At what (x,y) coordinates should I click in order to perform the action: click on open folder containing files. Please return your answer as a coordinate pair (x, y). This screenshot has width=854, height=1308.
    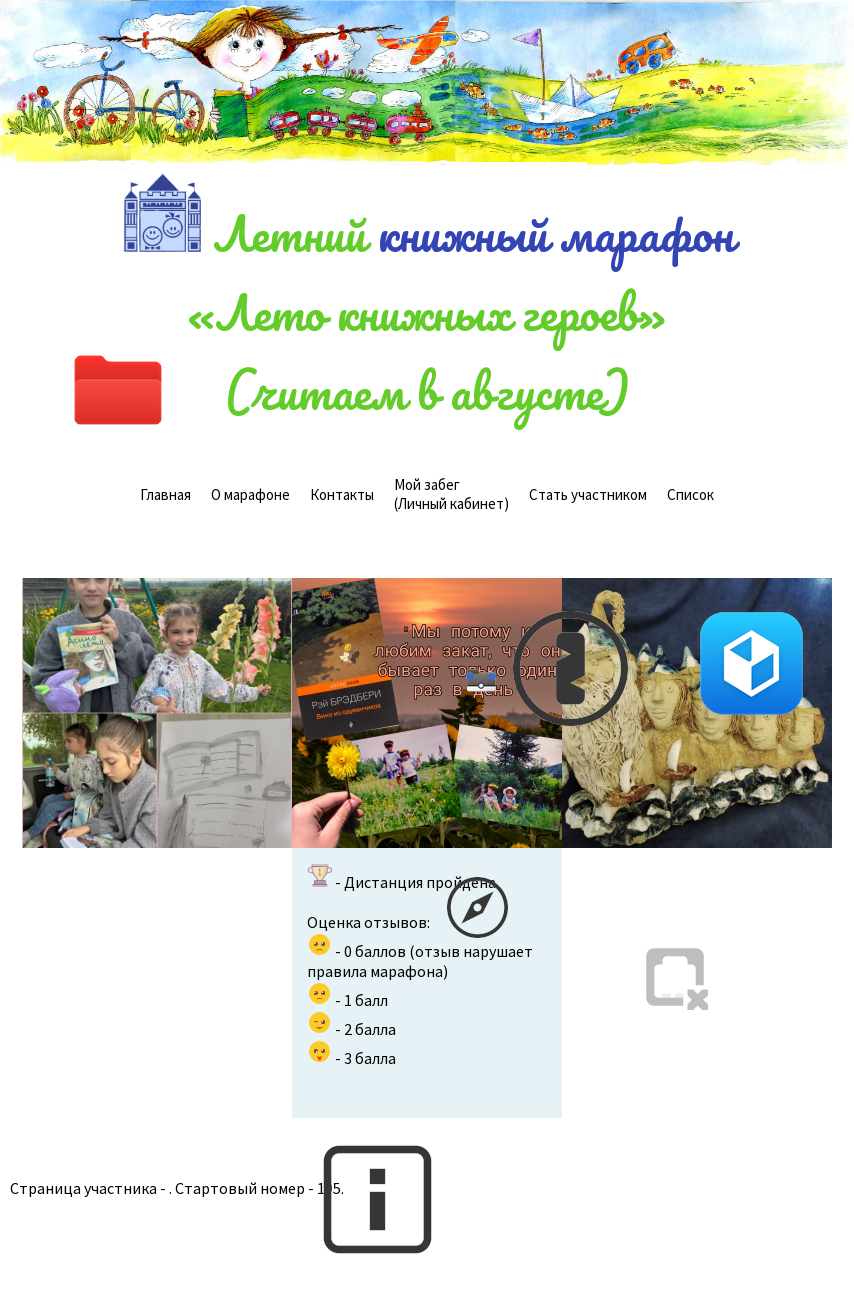
    Looking at the image, I should click on (118, 390).